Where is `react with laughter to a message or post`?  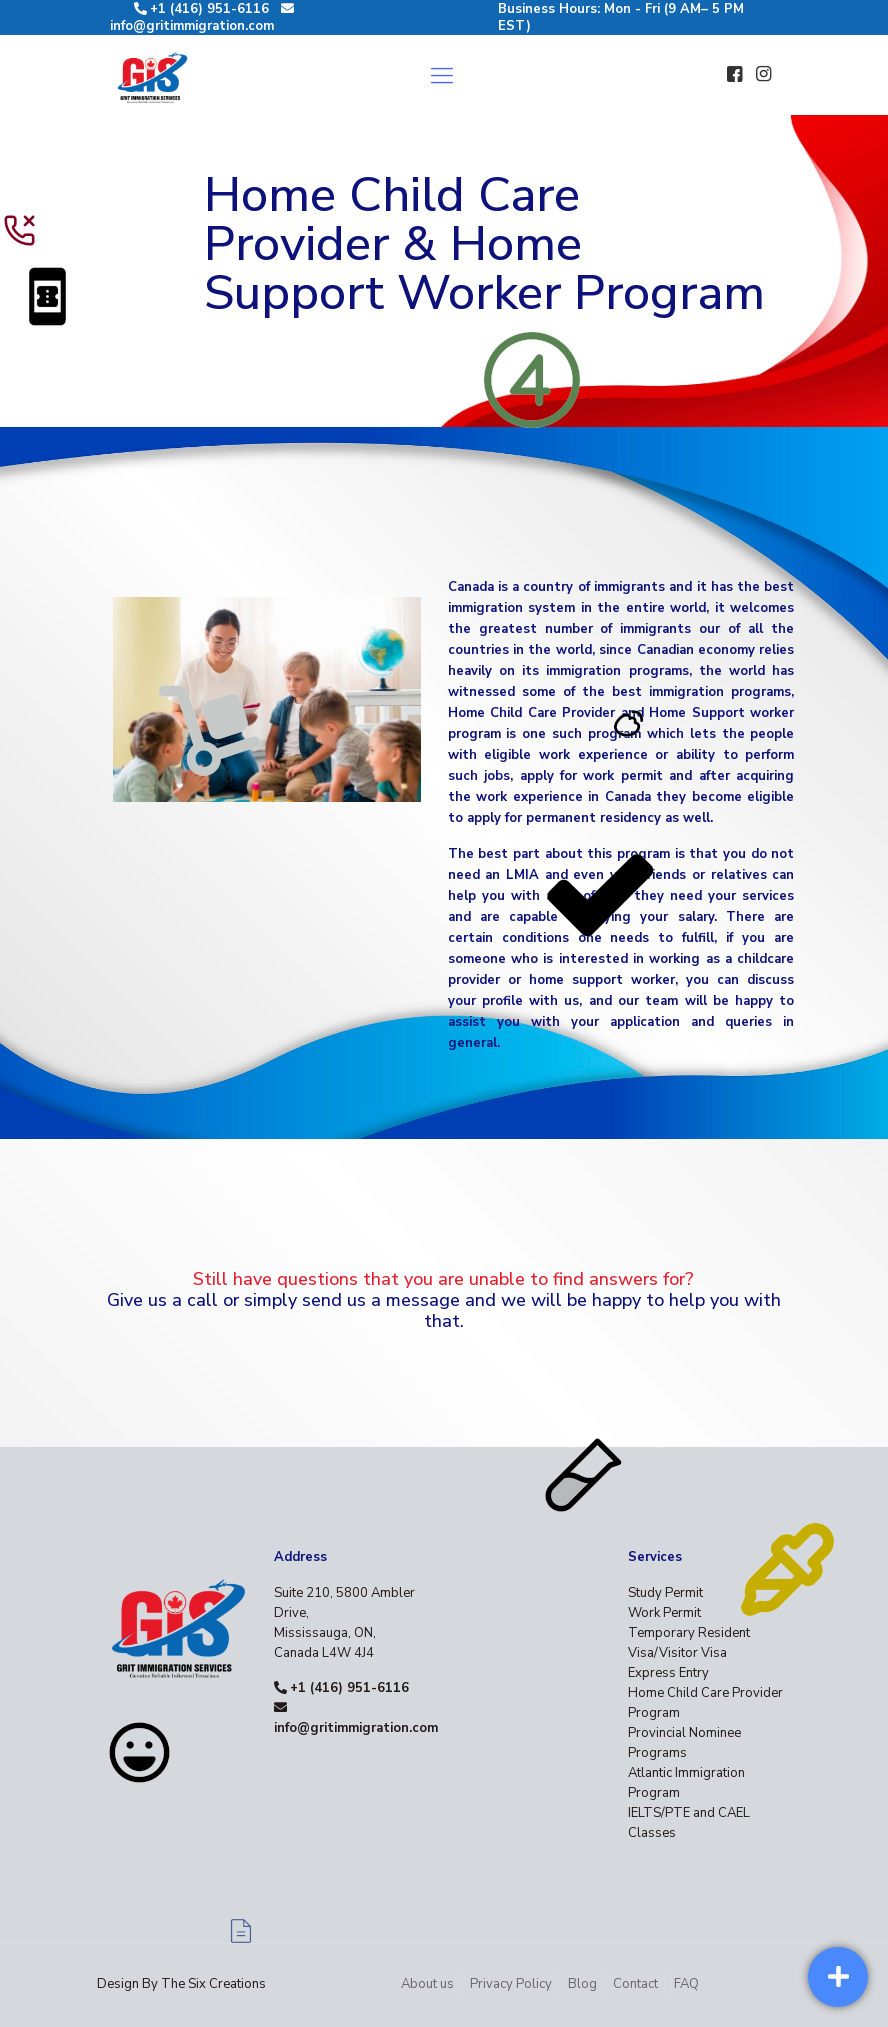
react with laughter to a message or post is located at coordinates (139, 1752).